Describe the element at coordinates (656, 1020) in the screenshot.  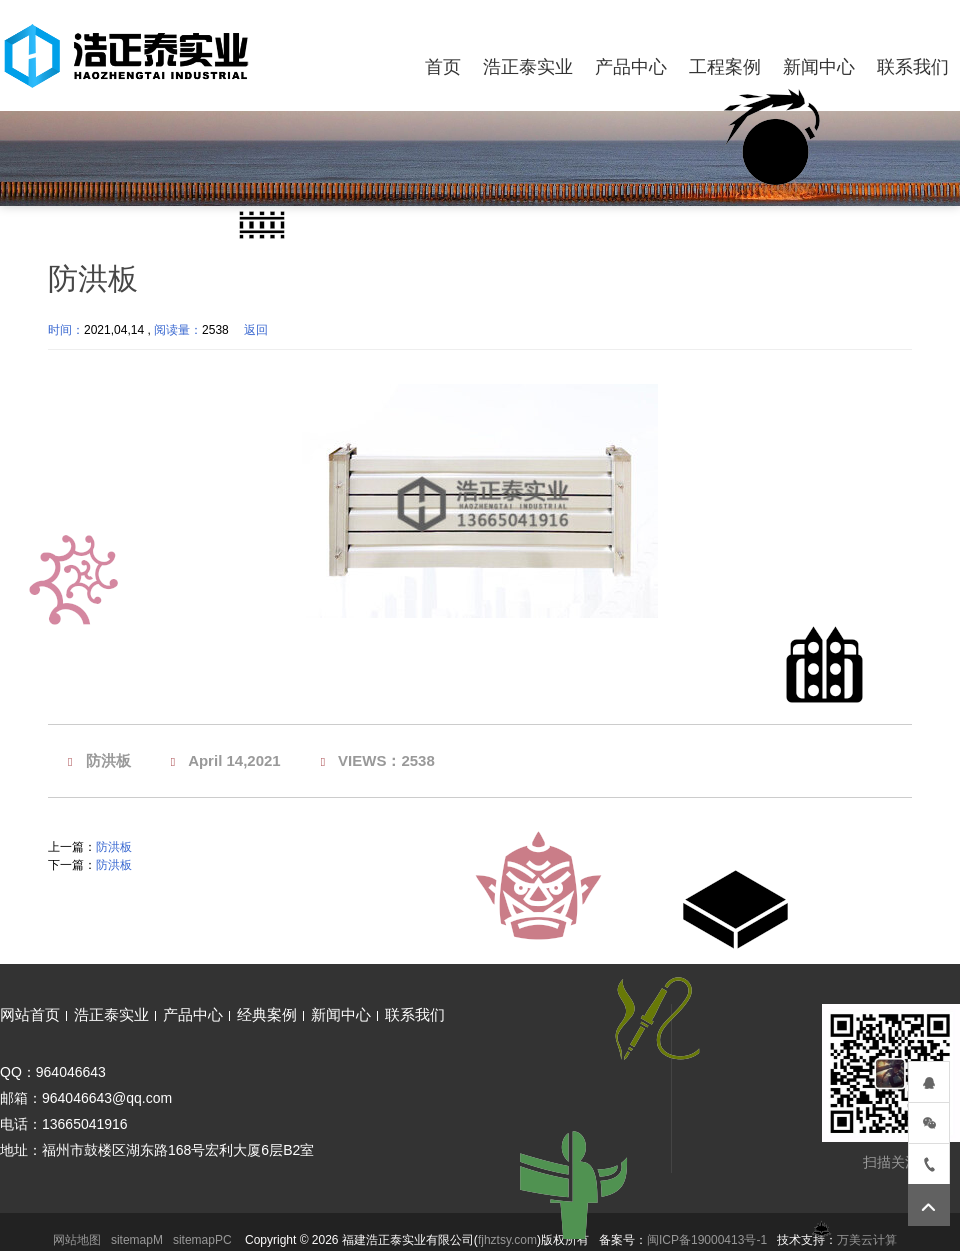
I see `access soldering or electronics tools` at that location.